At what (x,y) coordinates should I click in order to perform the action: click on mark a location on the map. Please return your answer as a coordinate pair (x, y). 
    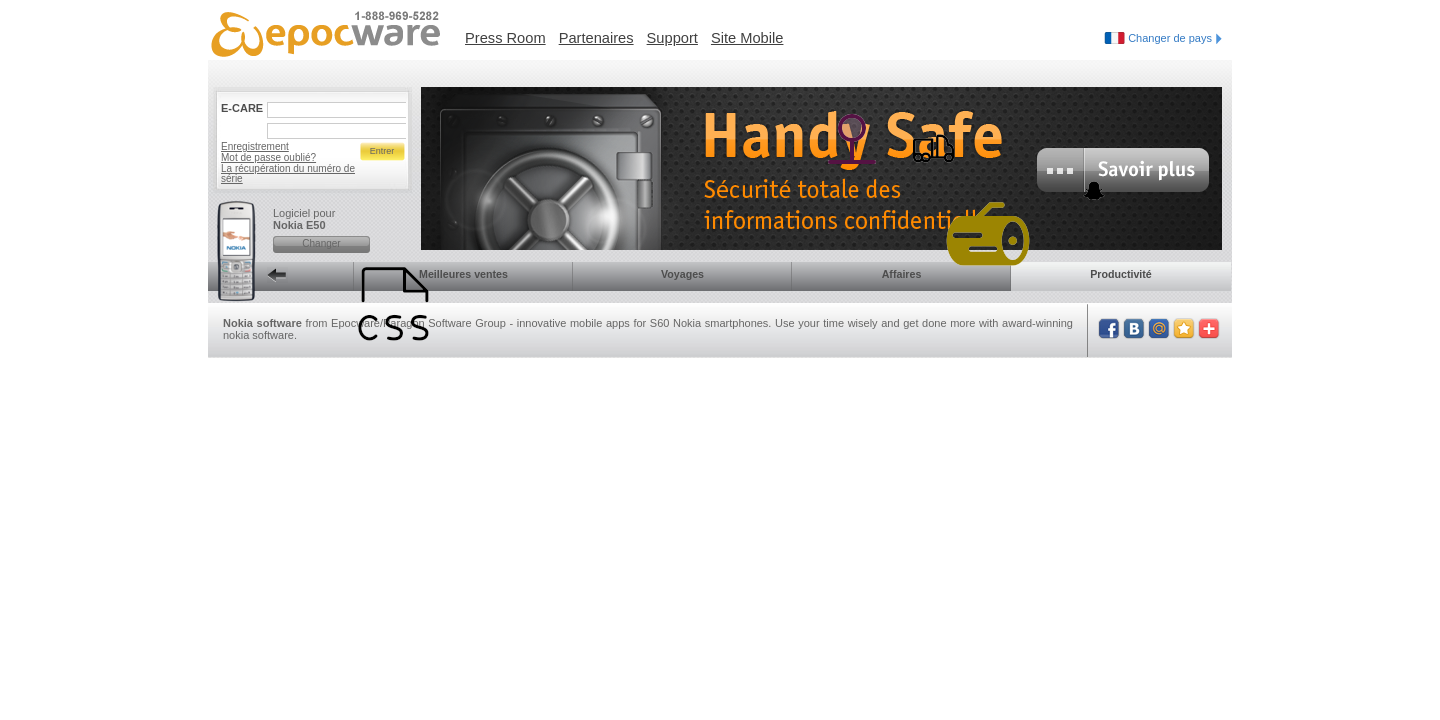
    Looking at the image, I should click on (852, 140).